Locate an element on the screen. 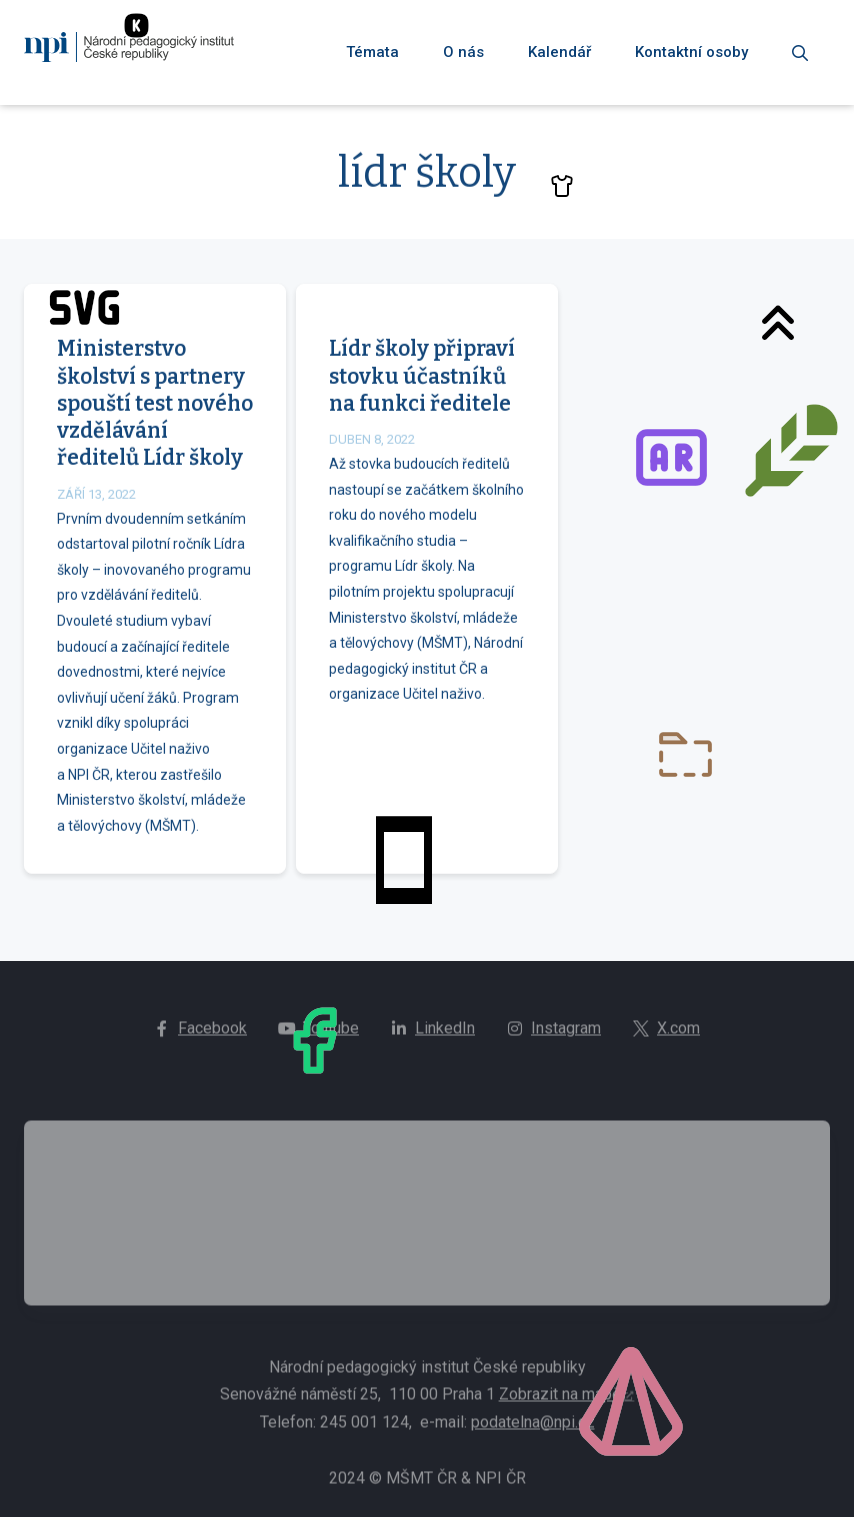  indicates items starting with the letter K is located at coordinates (136, 25).